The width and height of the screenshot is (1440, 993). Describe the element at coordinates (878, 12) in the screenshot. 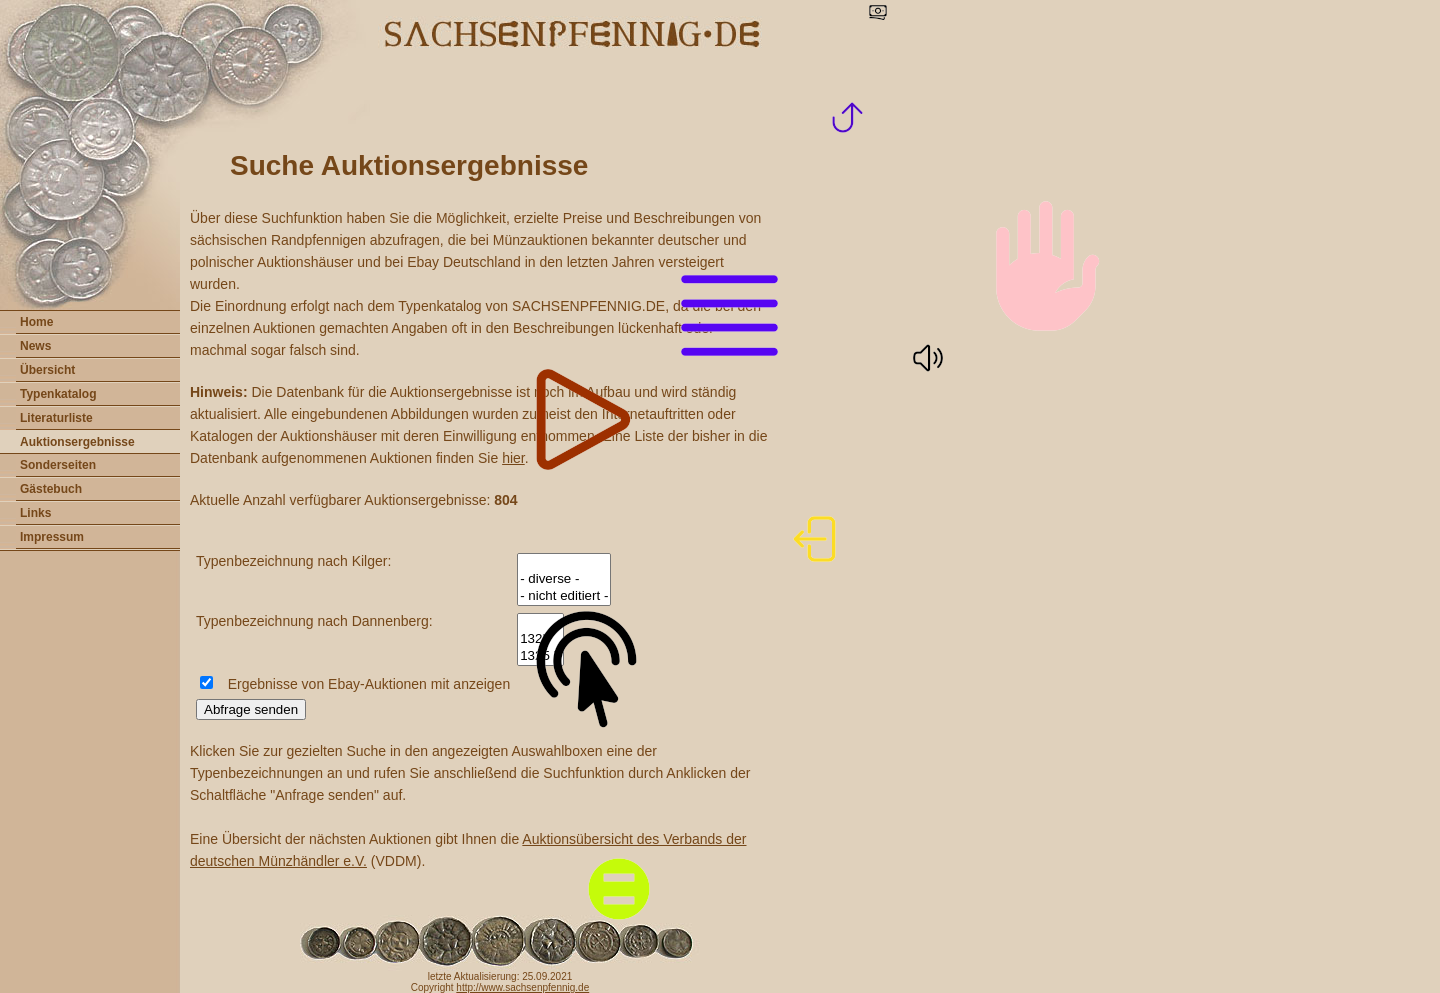

I see `view your account balance` at that location.